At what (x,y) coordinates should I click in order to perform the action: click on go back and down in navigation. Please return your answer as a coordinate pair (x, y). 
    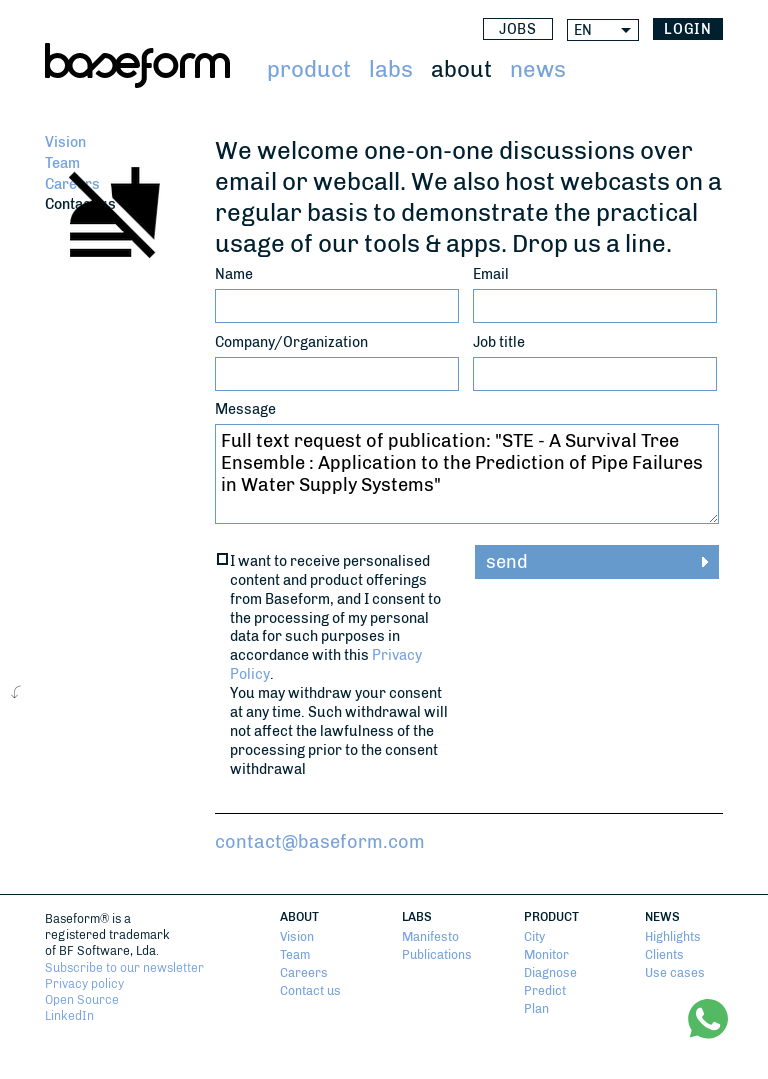
    Looking at the image, I should click on (16, 692).